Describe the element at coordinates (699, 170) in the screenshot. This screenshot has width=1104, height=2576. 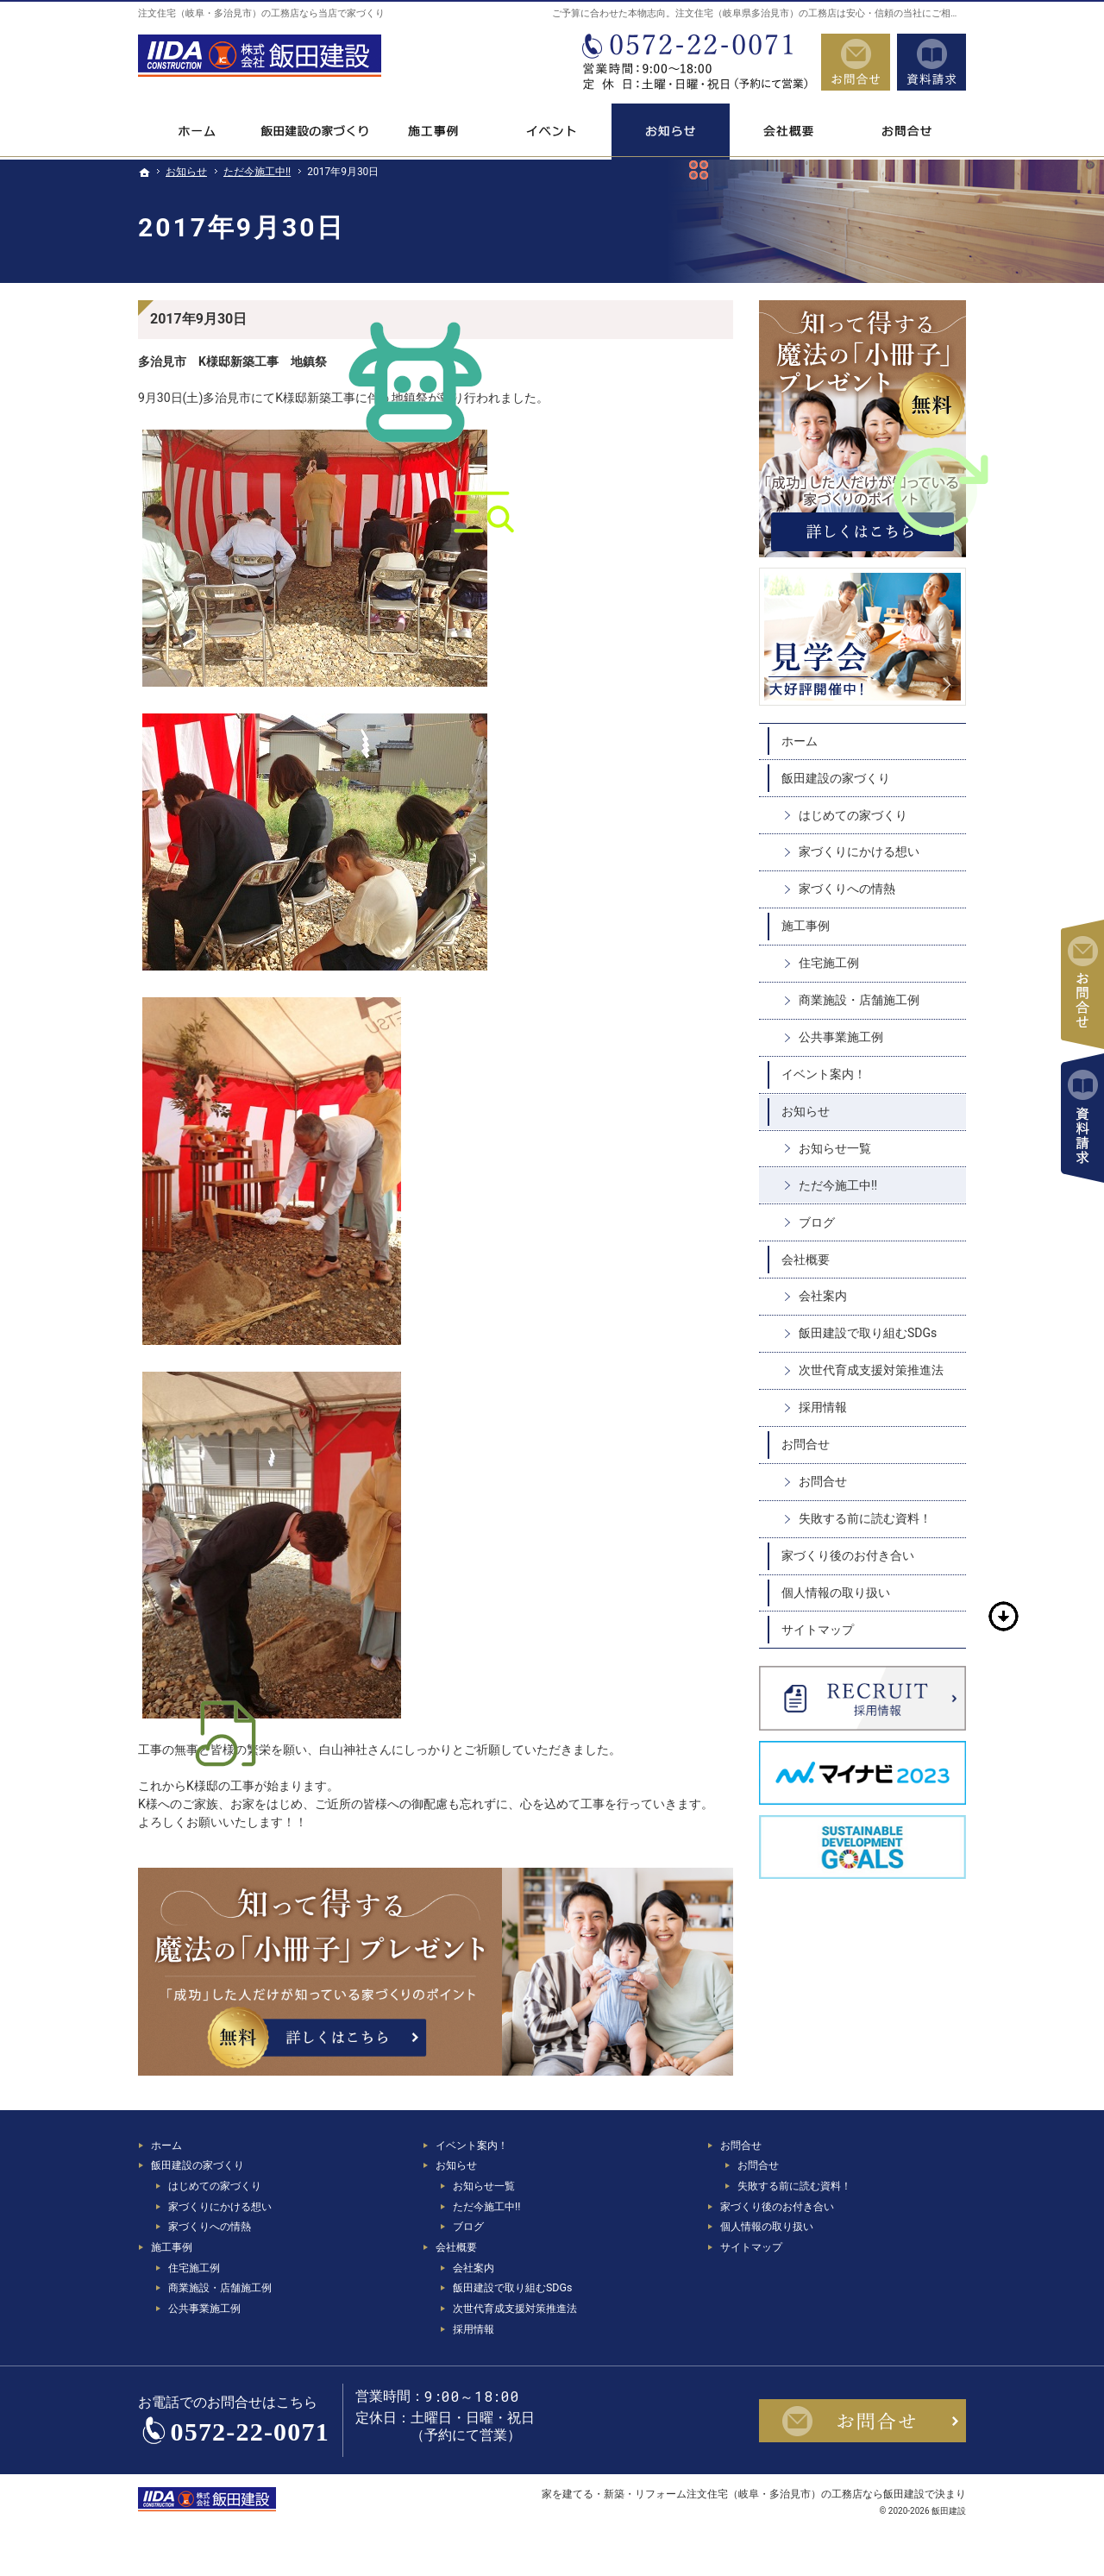
I see `open app grid or menu` at that location.